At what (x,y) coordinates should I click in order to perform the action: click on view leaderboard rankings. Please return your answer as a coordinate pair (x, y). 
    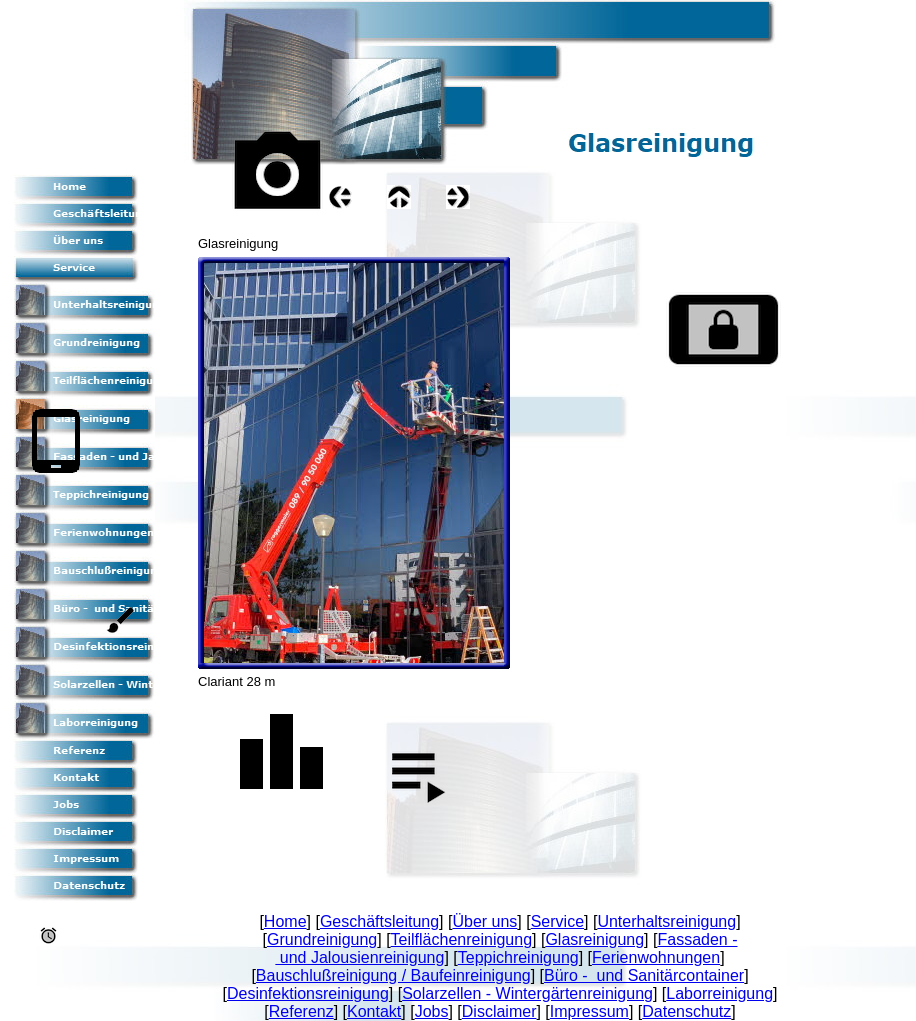
    Looking at the image, I should click on (281, 751).